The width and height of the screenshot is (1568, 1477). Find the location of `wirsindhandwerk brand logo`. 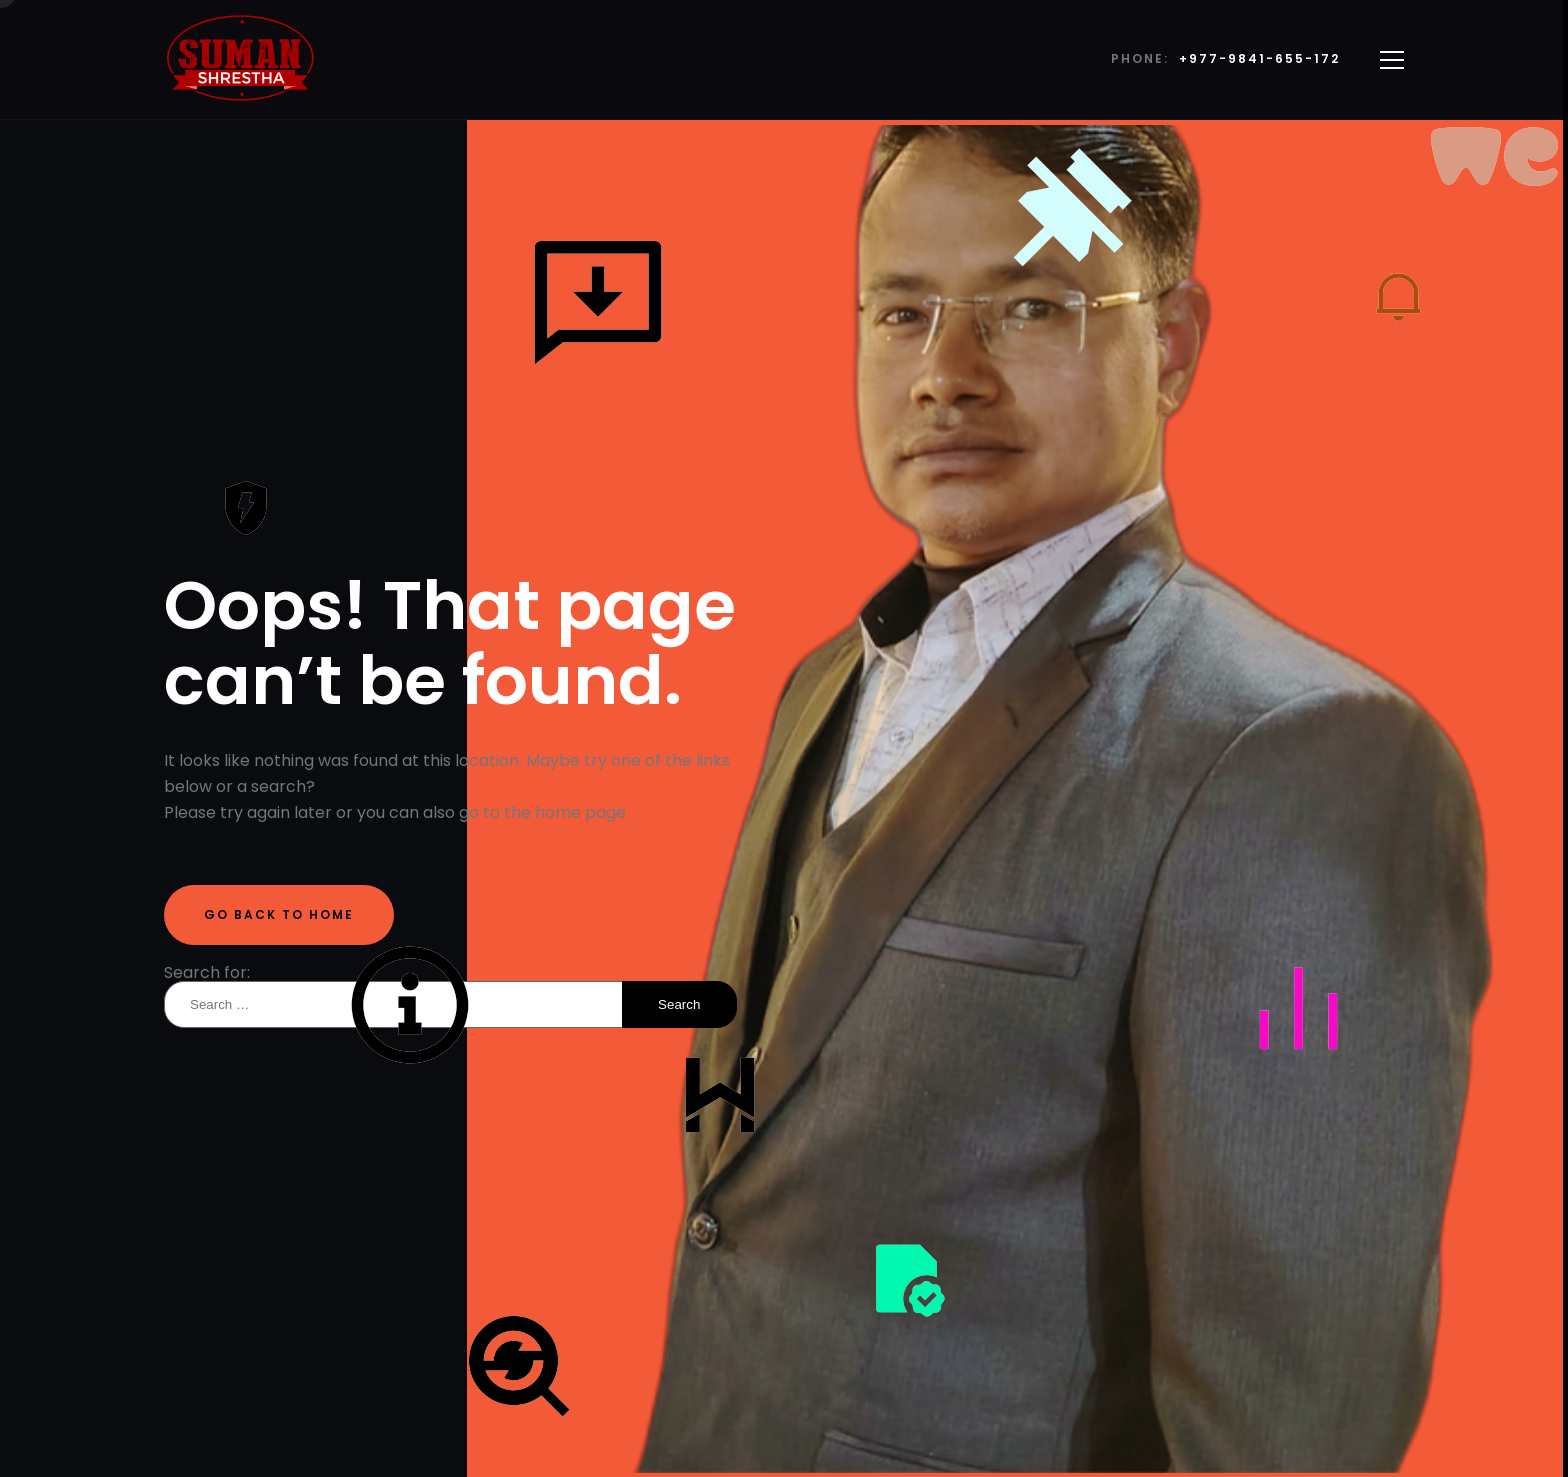

wirsindhandwerk brand logo is located at coordinates (720, 1095).